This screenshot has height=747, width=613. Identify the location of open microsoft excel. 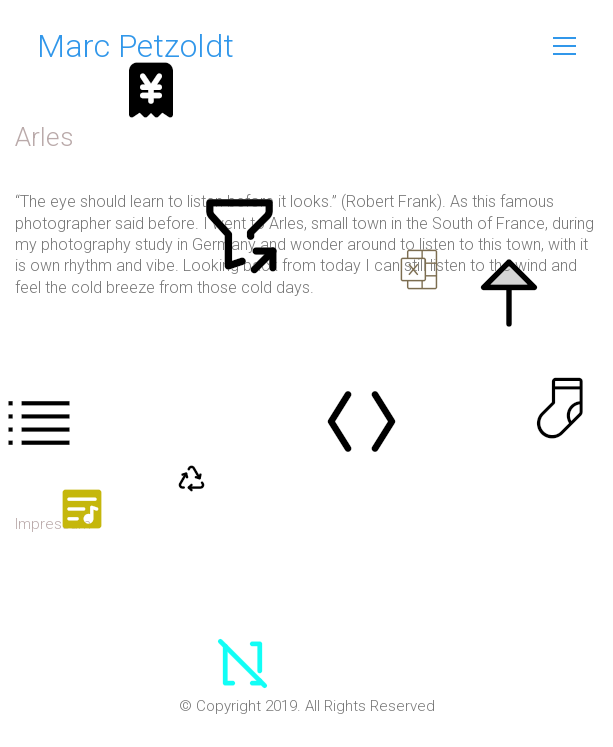
(420, 269).